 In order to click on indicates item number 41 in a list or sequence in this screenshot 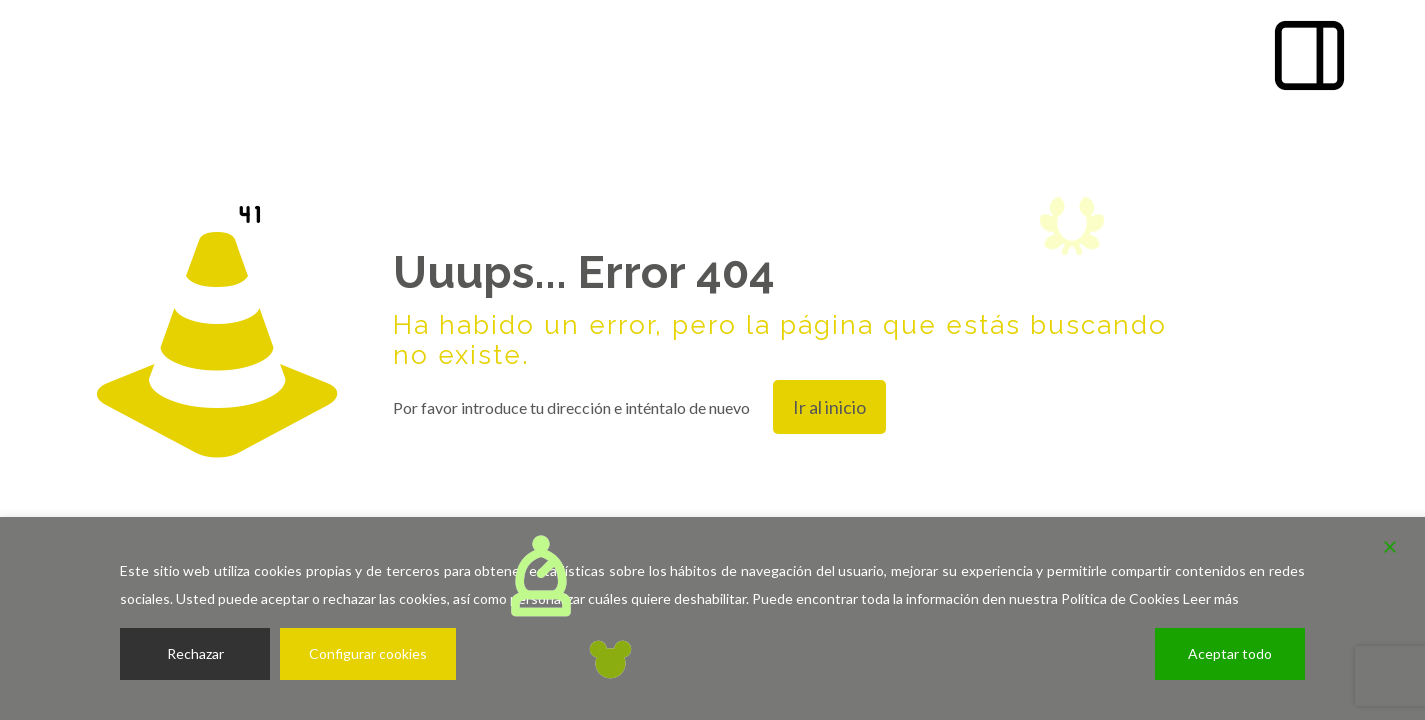, I will do `click(251, 214)`.